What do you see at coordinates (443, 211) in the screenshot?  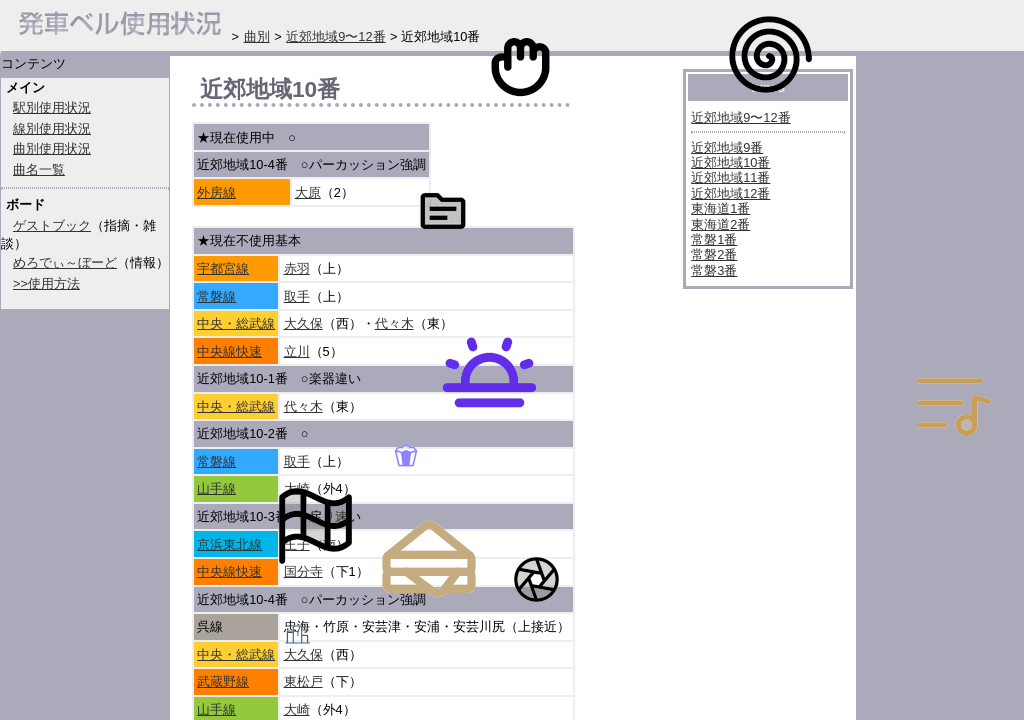 I see `access source files or documents` at bounding box center [443, 211].